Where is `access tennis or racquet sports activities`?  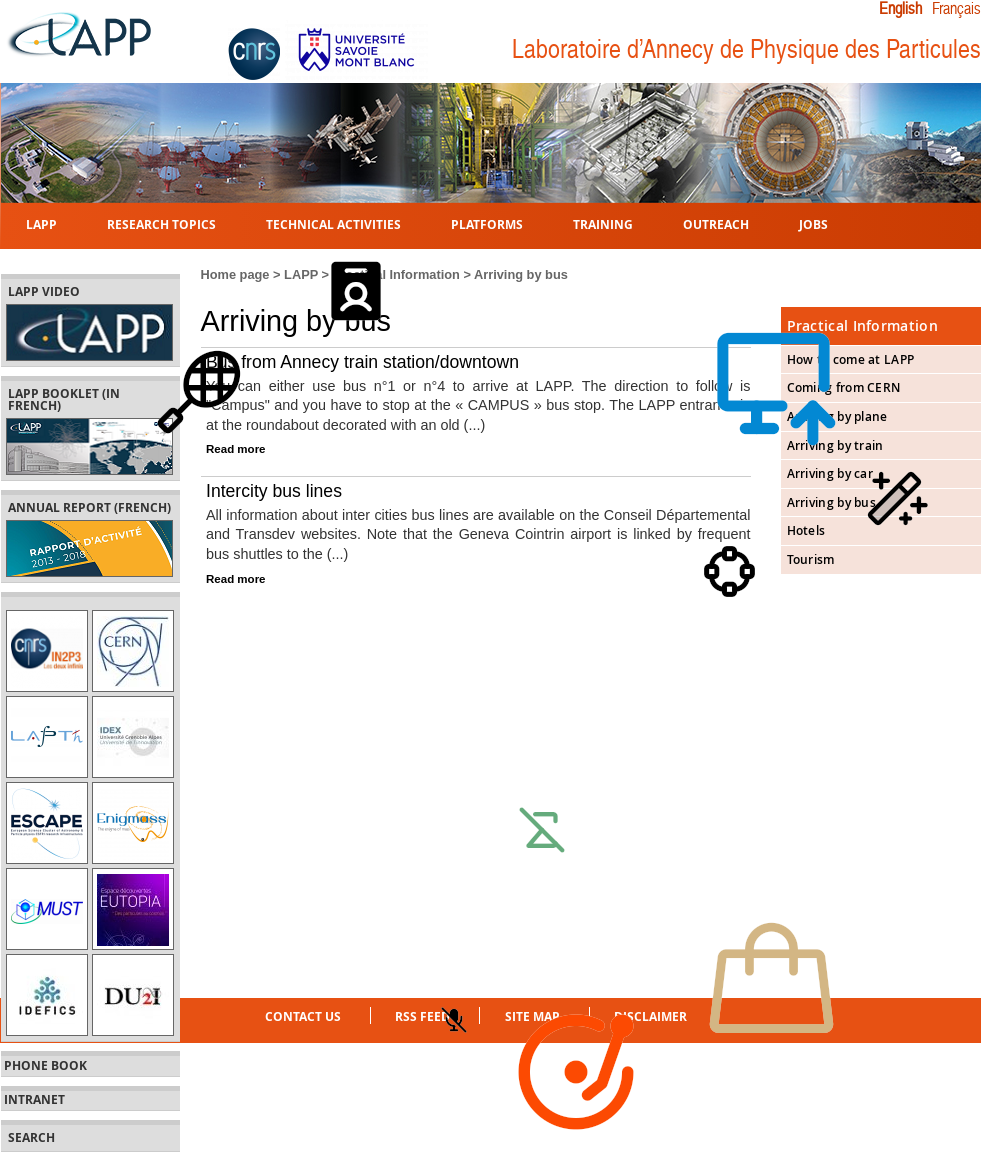 access tennis or racquet sports activities is located at coordinates (197, 393).